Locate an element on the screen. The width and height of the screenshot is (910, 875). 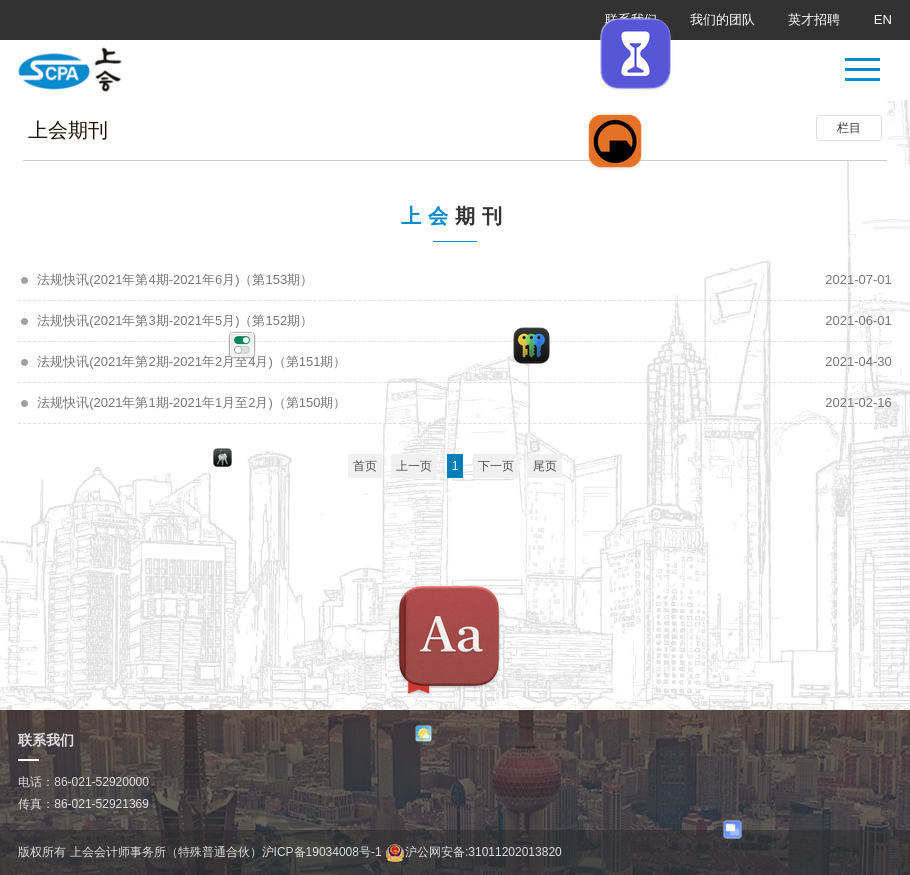
open keychain access to manage saved passwords is located at coordinates (222, 457).